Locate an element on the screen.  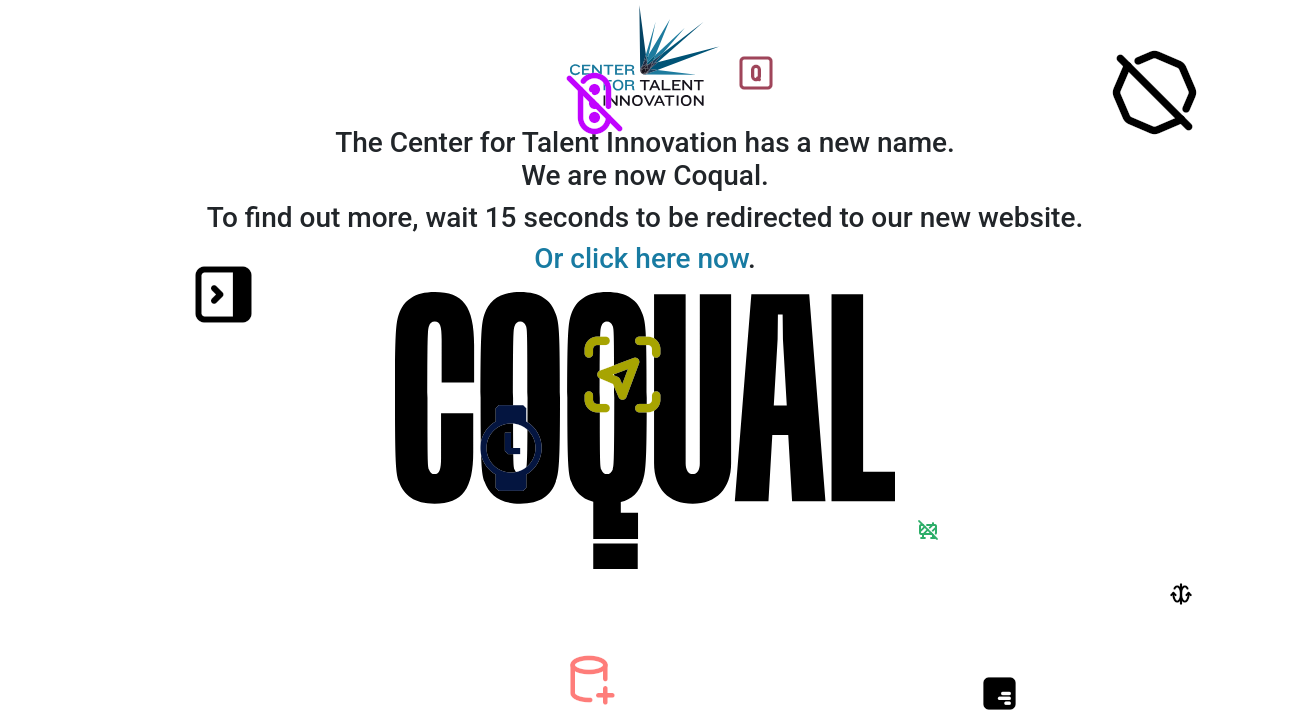
traffic light system disabled or offline is located at coordinates (594, 103).